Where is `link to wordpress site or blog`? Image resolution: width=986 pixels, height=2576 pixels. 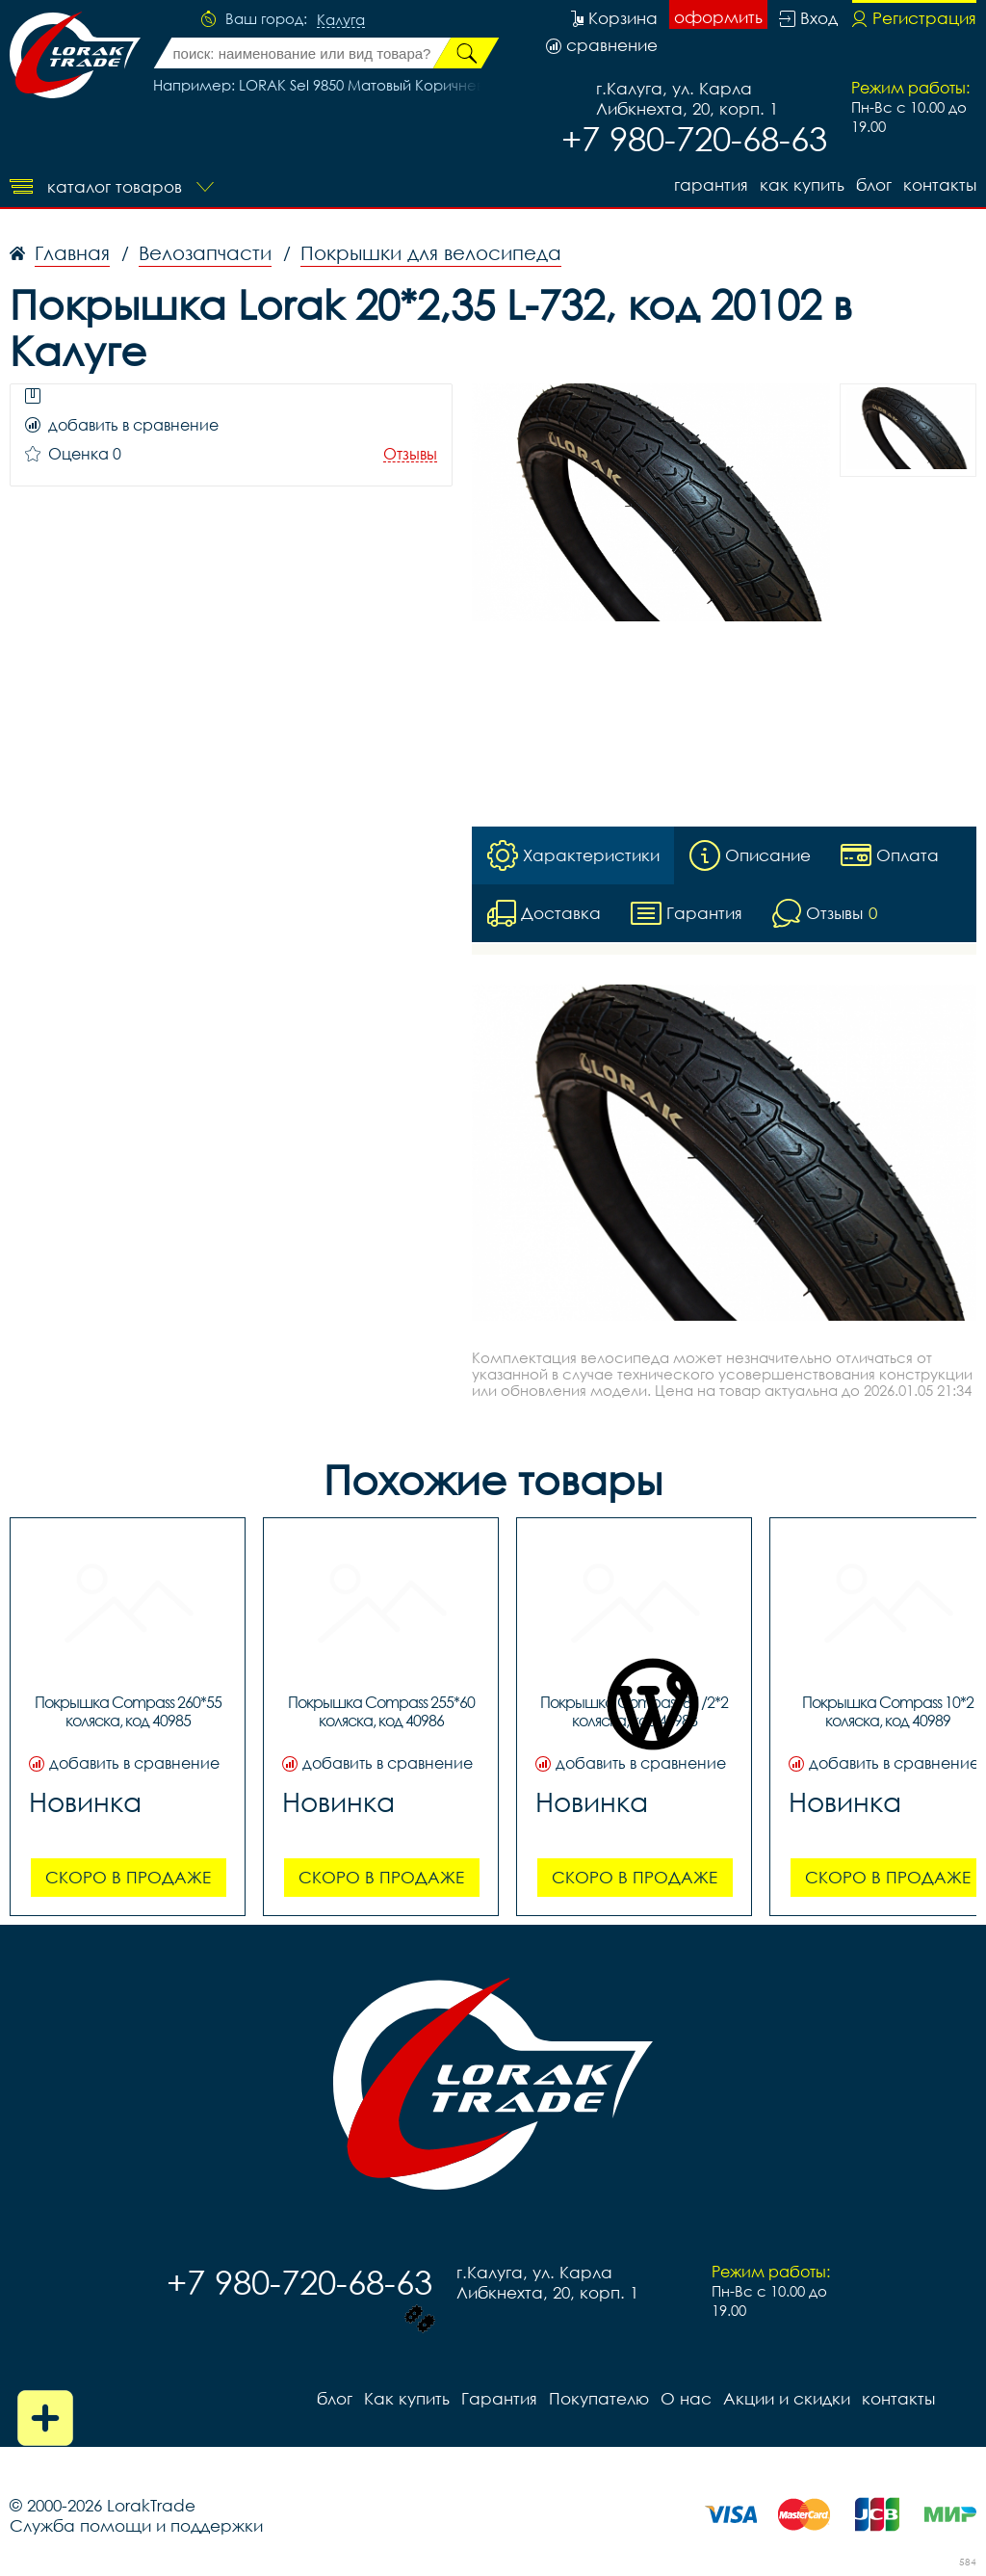 link to wordpress site or blog is located at coordinates (653, 1704).